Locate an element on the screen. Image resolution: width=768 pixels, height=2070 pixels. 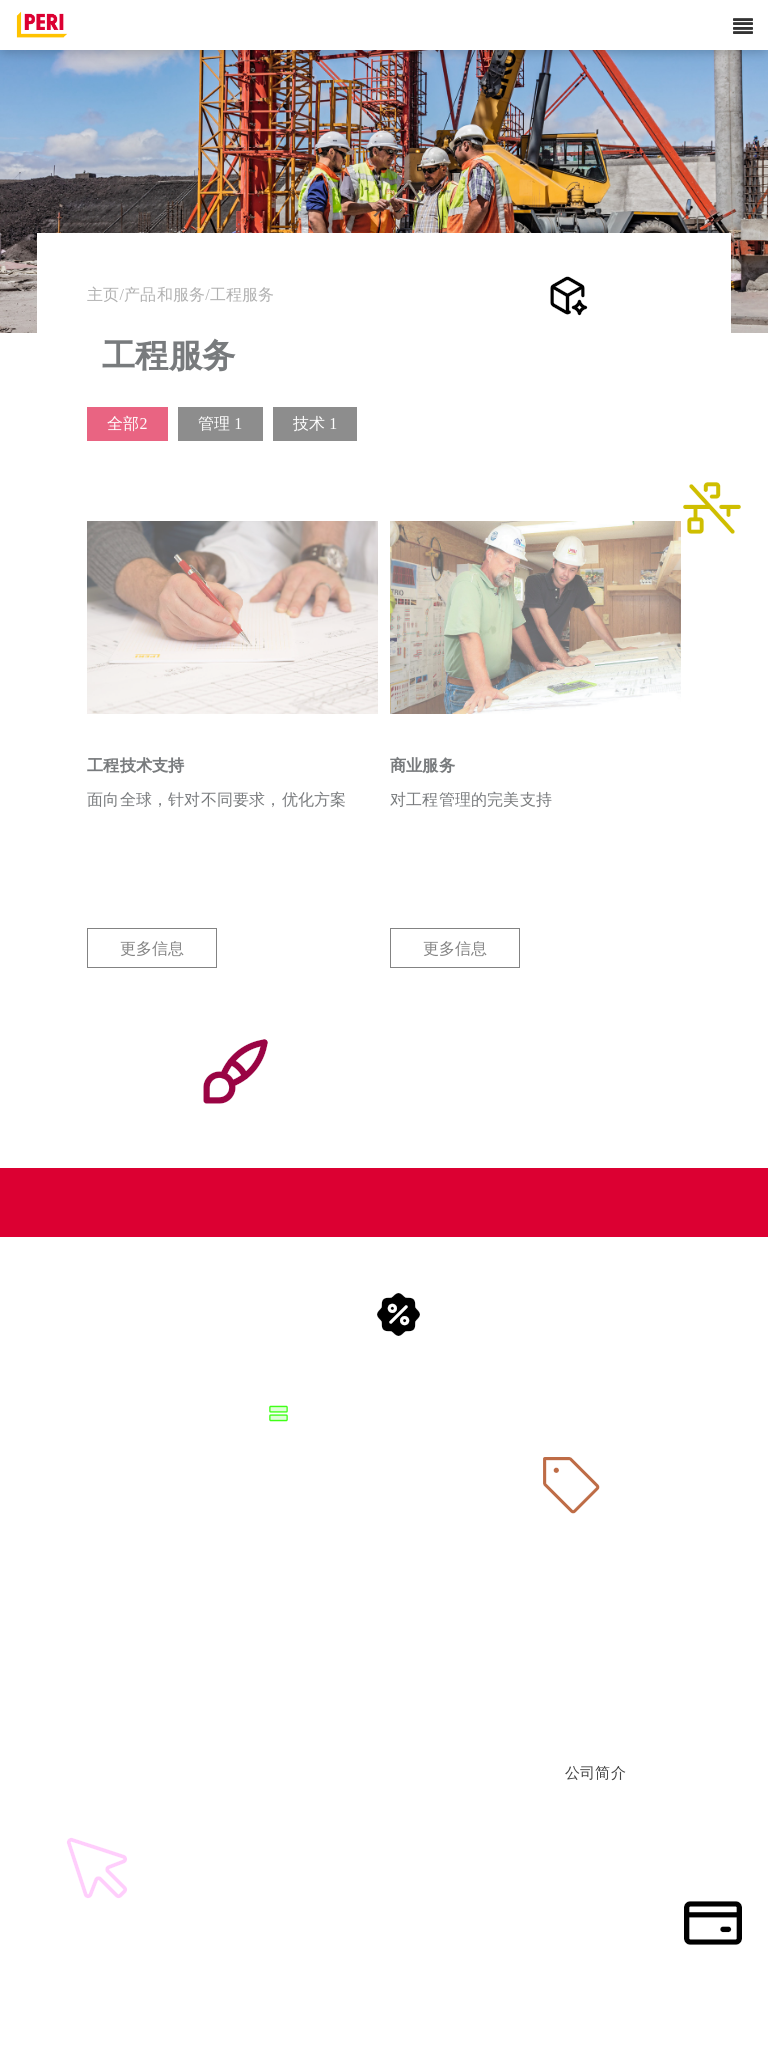
manage payment methods is located at coordinates (713, 1923).